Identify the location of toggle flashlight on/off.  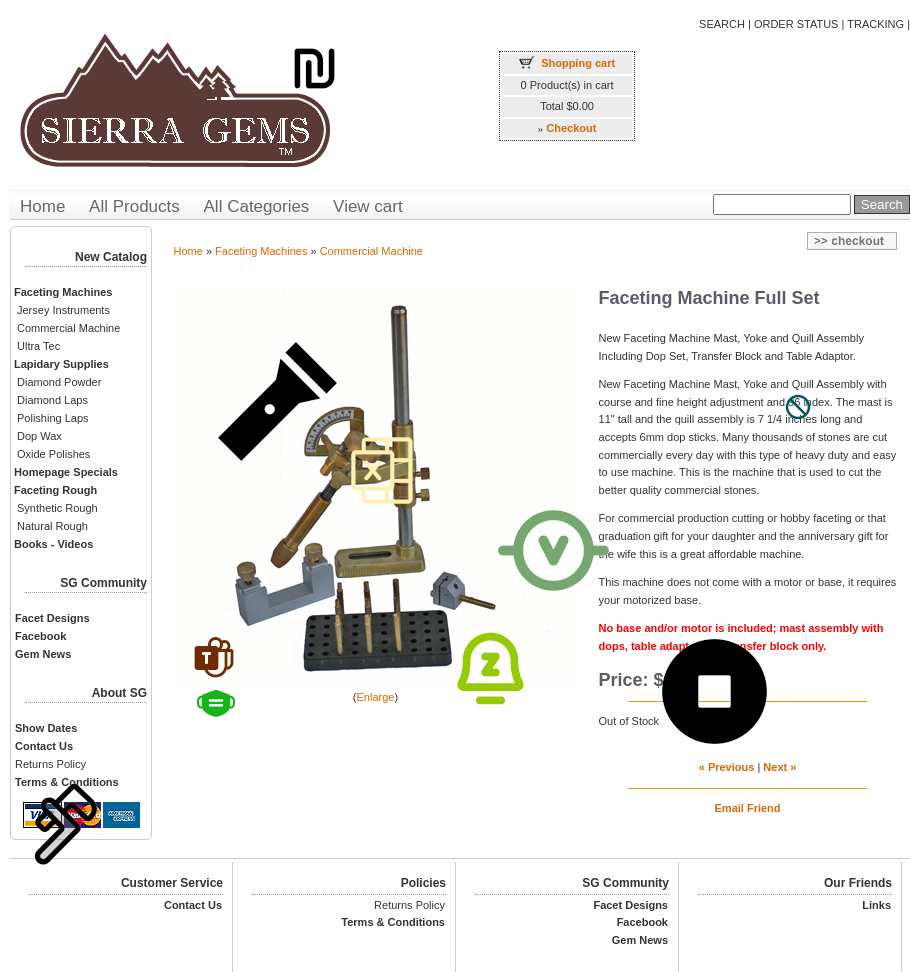
(277, 401).